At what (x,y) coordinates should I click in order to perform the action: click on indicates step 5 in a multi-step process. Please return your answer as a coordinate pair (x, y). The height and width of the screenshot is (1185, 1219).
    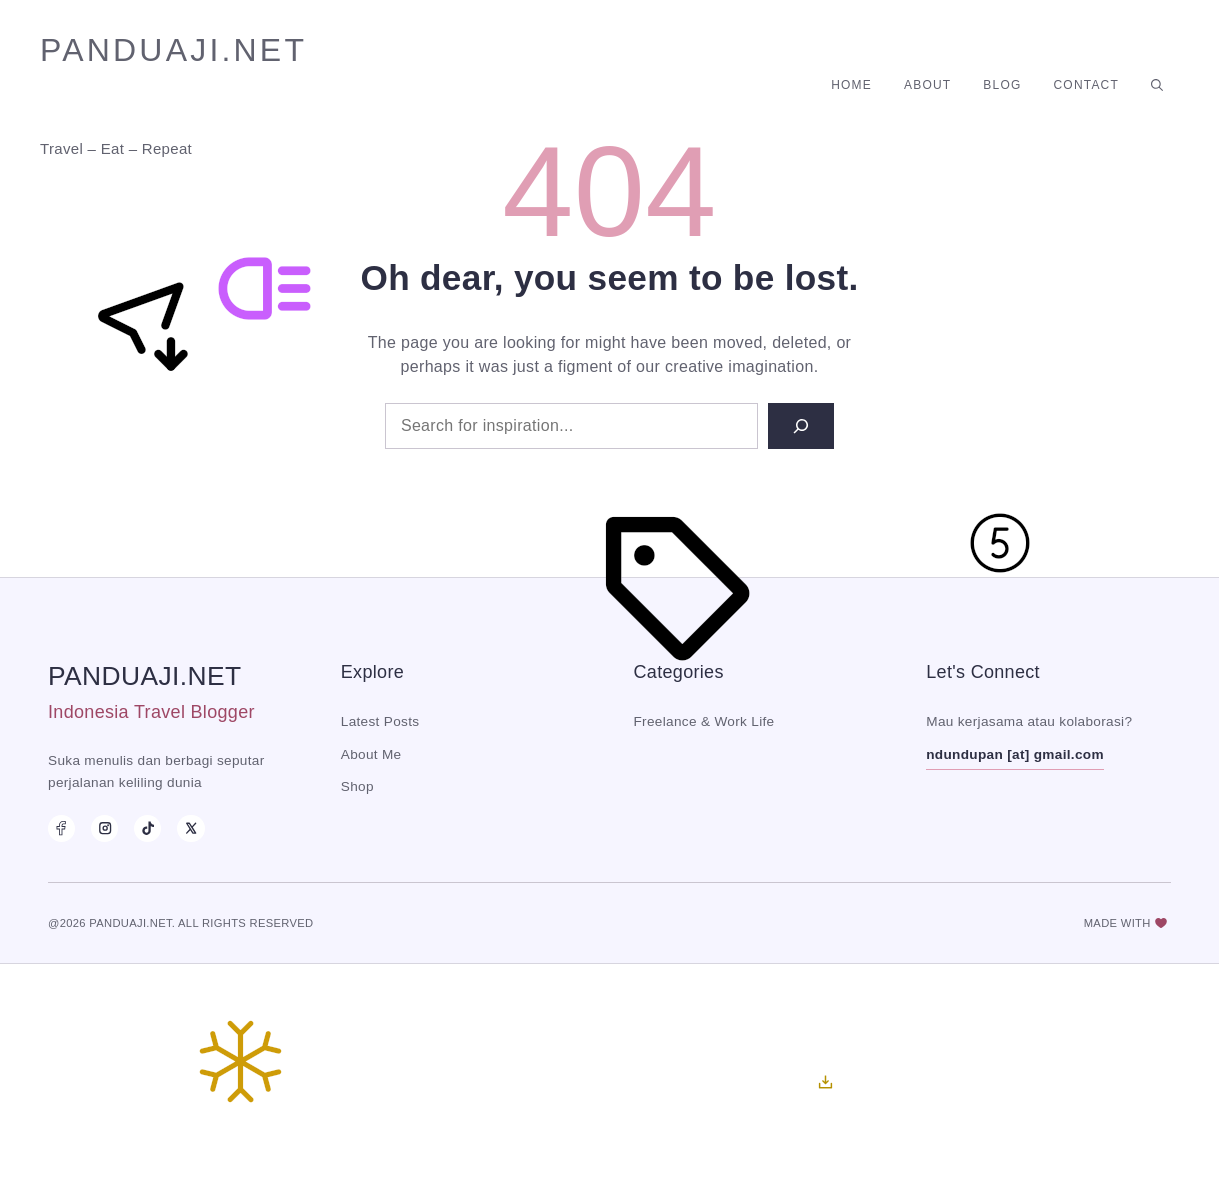
    Looking at the image, I should click on (1000, 543).